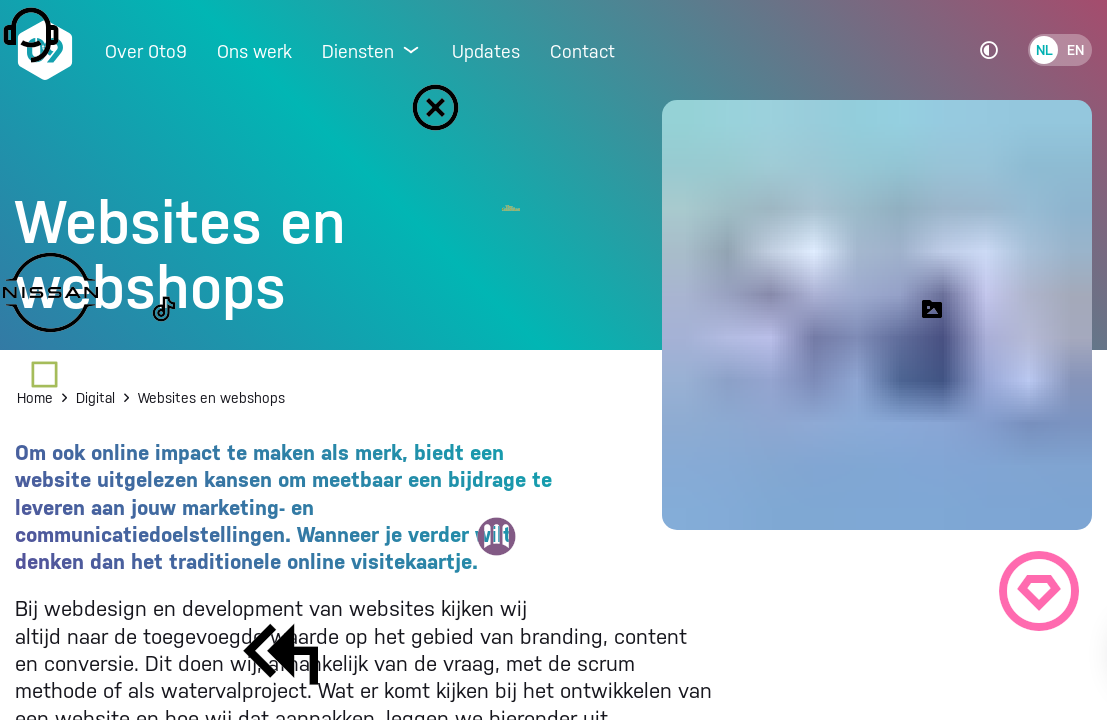 Image resolution: width=1107 pixels, height=720 pixels. I want to click on mizuni brand logo, so click(496, 536).